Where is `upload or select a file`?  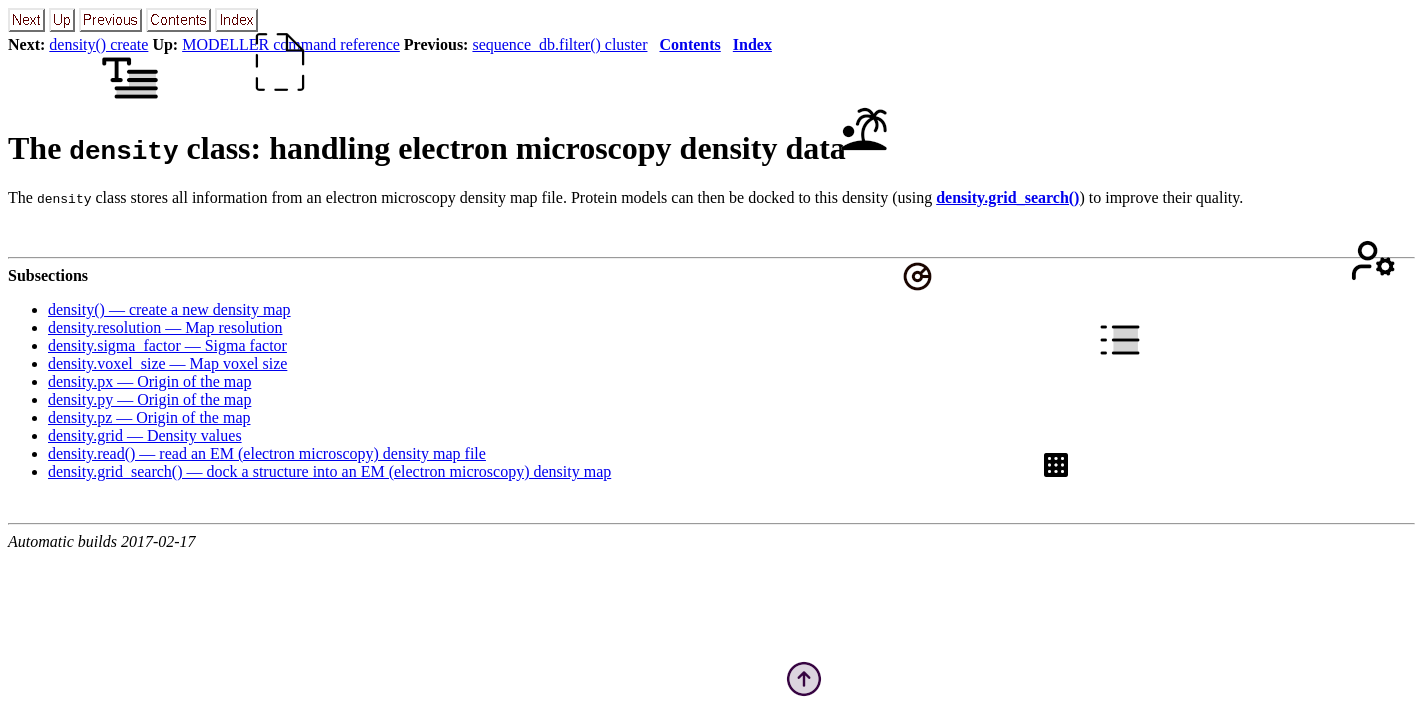
upload or select a file is located at coordinates (280, 62).